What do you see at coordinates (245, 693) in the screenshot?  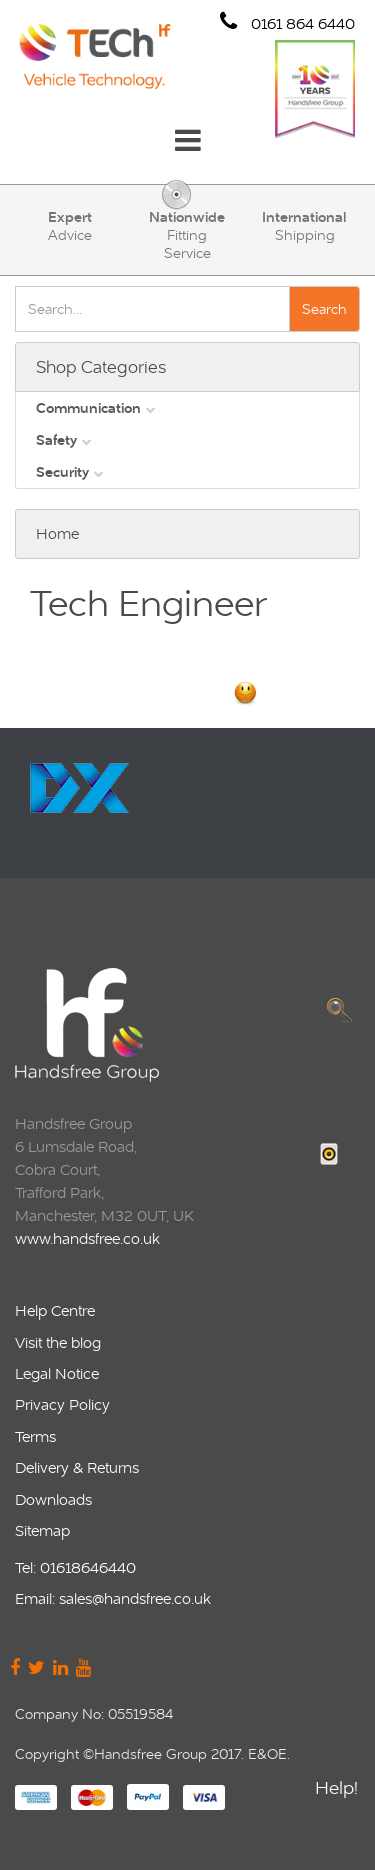 I see `add an emoji or reaction to a message` at bounding box center [245, 693].